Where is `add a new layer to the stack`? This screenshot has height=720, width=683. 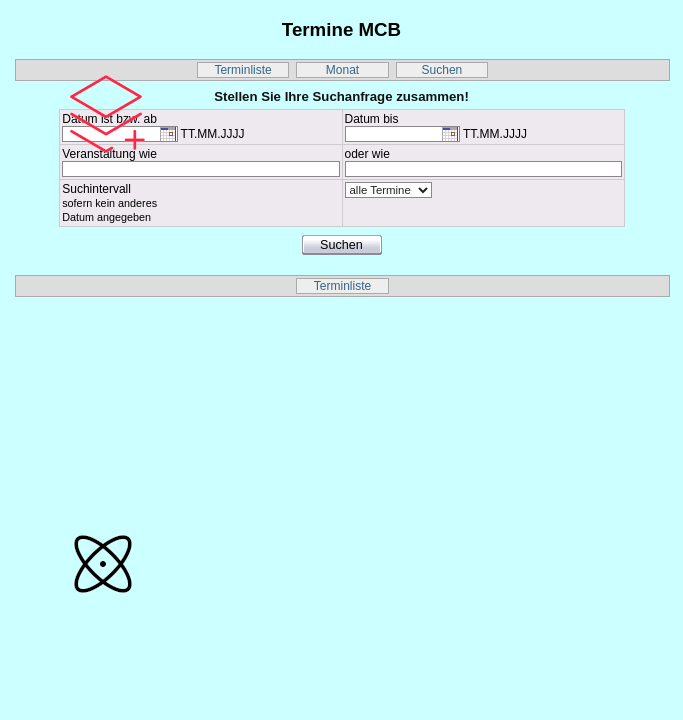 add a new layer to the stack is located at coordinates (106, 114).